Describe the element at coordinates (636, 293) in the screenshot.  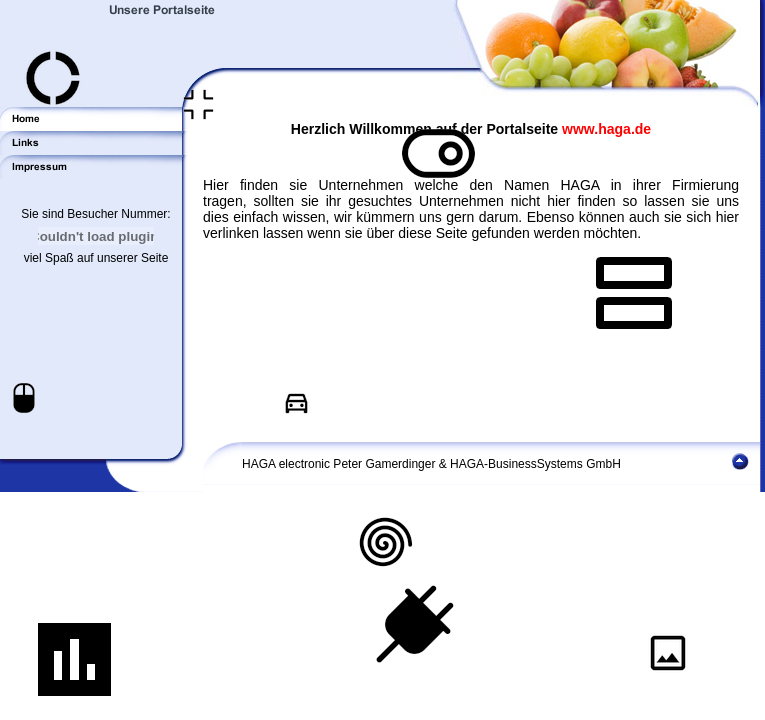
I see `view agenda or schedule items` at that location.